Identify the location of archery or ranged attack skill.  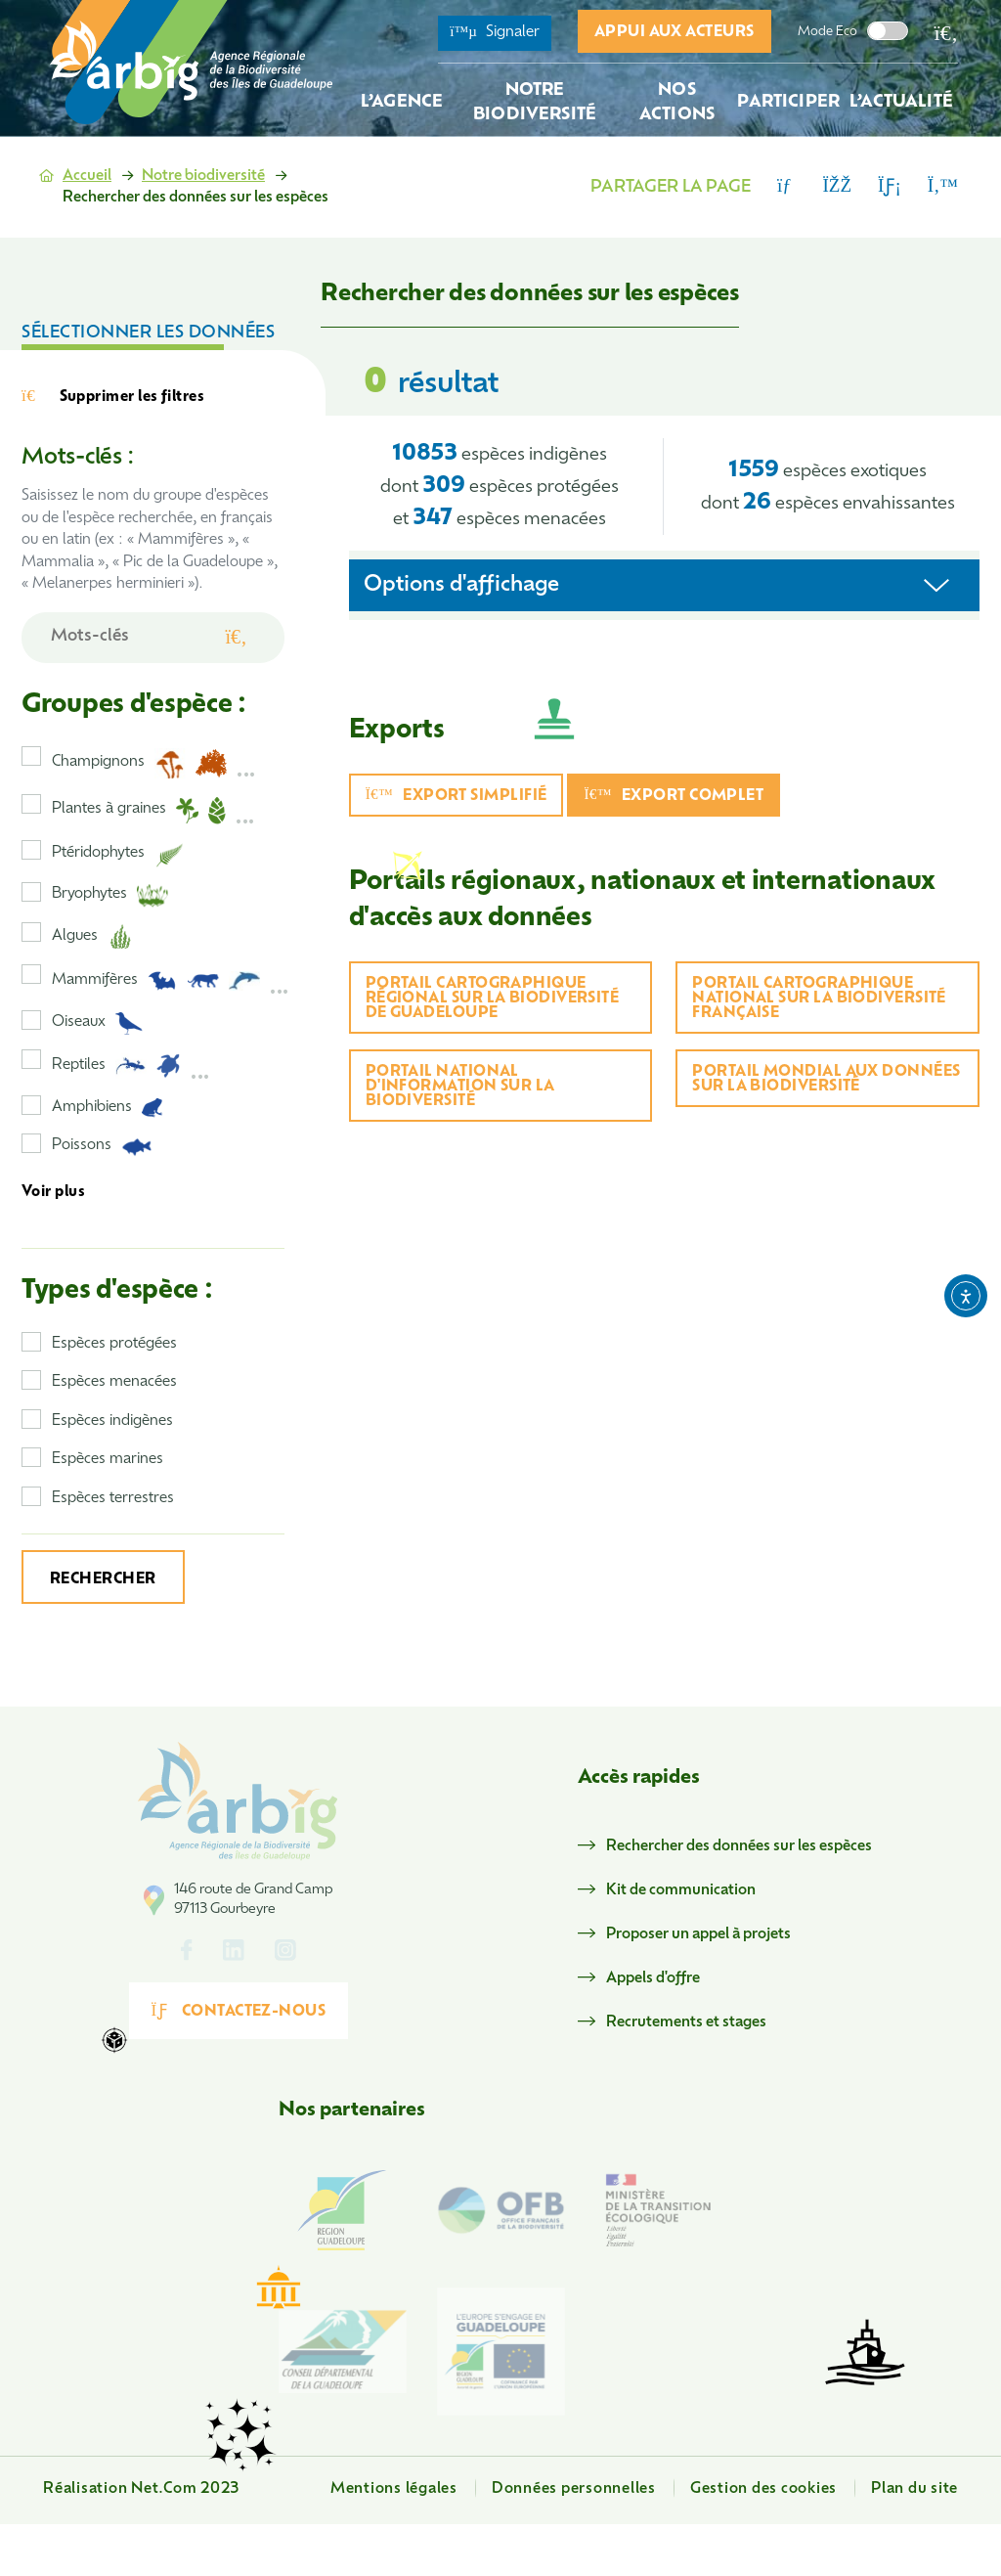
(408, 866).